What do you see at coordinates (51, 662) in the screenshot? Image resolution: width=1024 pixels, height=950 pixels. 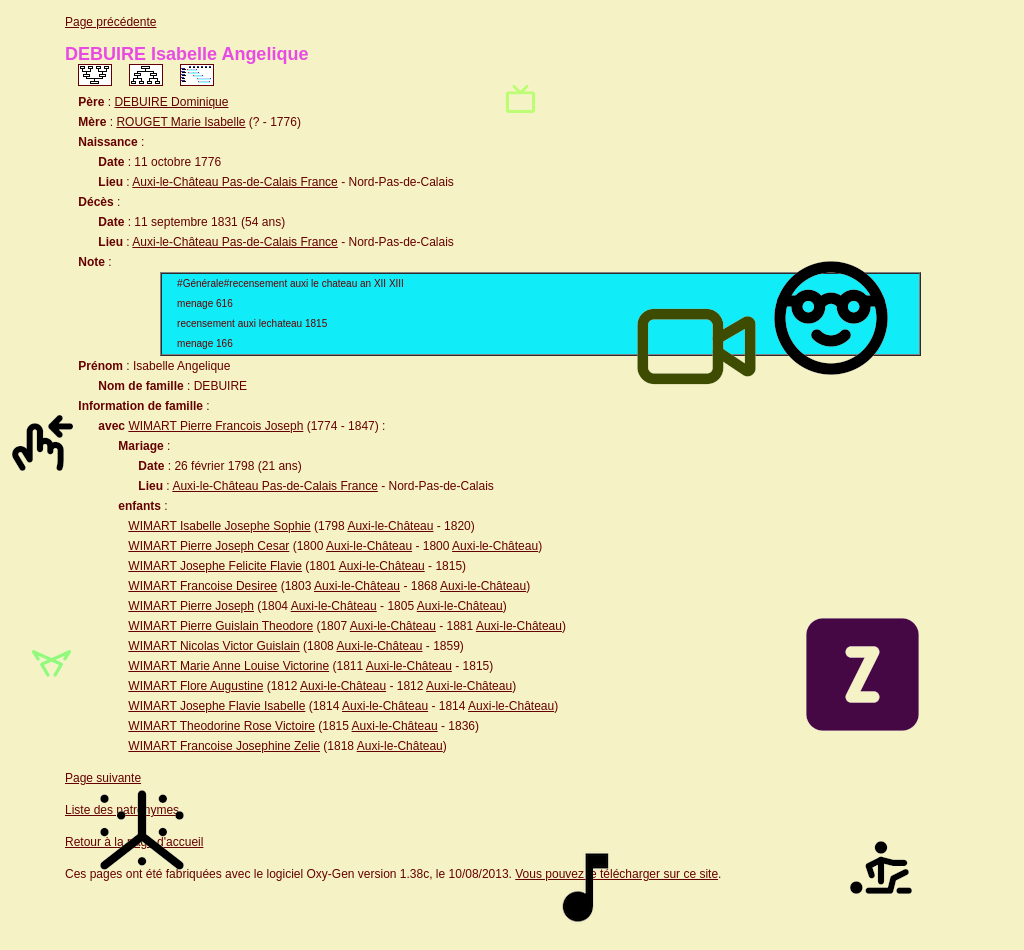 I see `cupra brand logo` at bounding box center [51, 662].